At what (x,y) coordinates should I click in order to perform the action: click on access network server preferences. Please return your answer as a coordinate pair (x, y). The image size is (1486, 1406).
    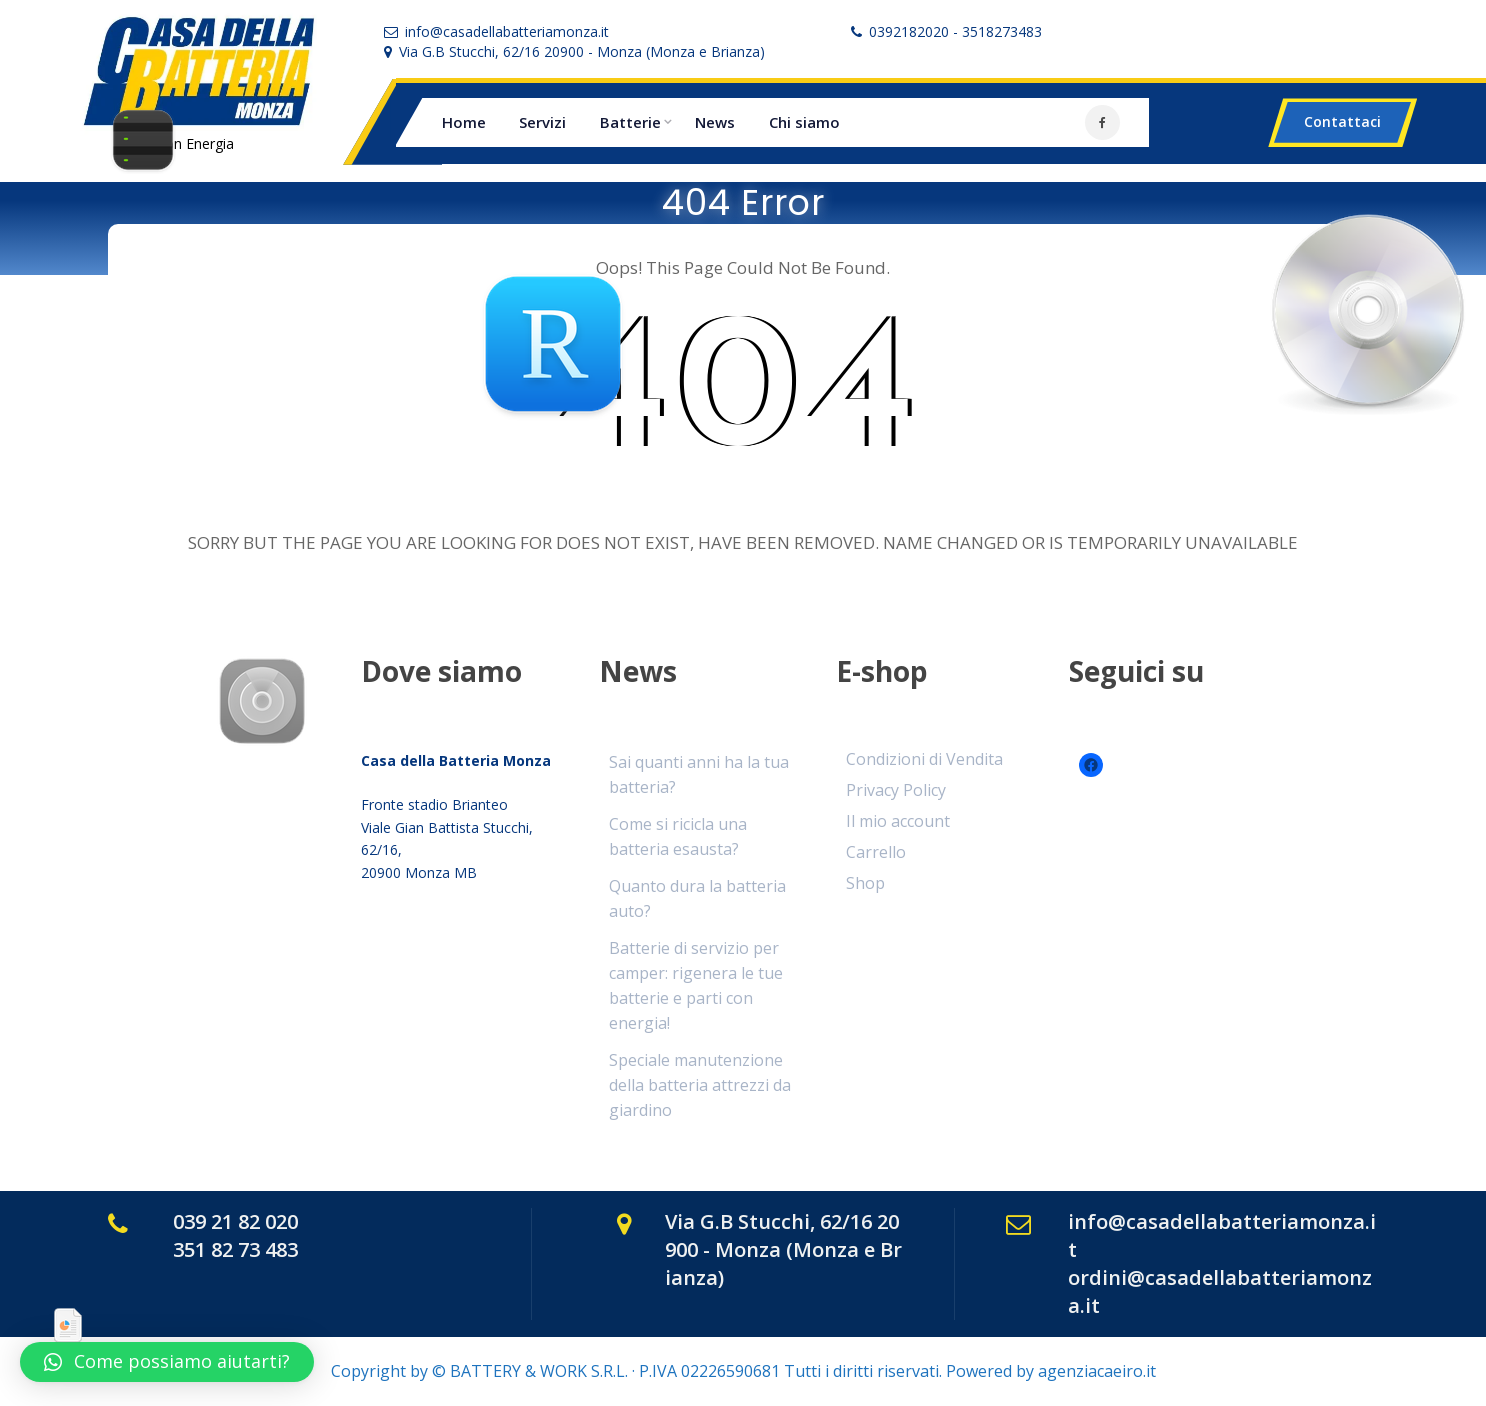
    Looking at the image, I should click on (143, 141).